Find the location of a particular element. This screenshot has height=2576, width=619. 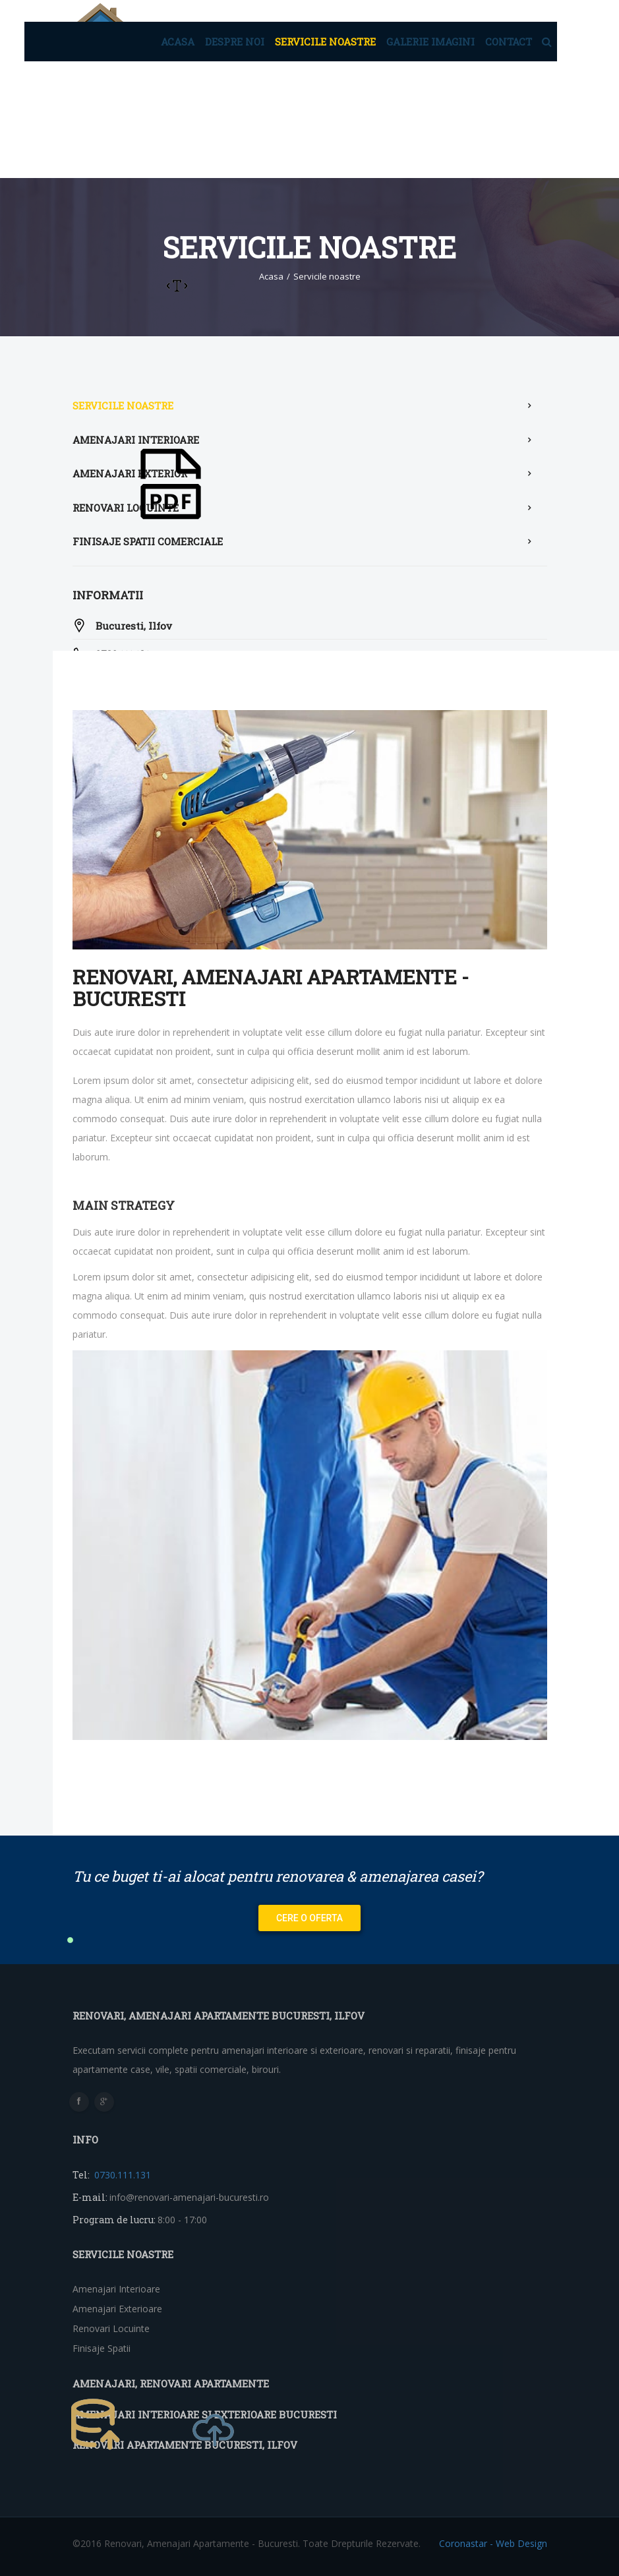

indicates an unread notification or message is located at coordinates (70, 1940).